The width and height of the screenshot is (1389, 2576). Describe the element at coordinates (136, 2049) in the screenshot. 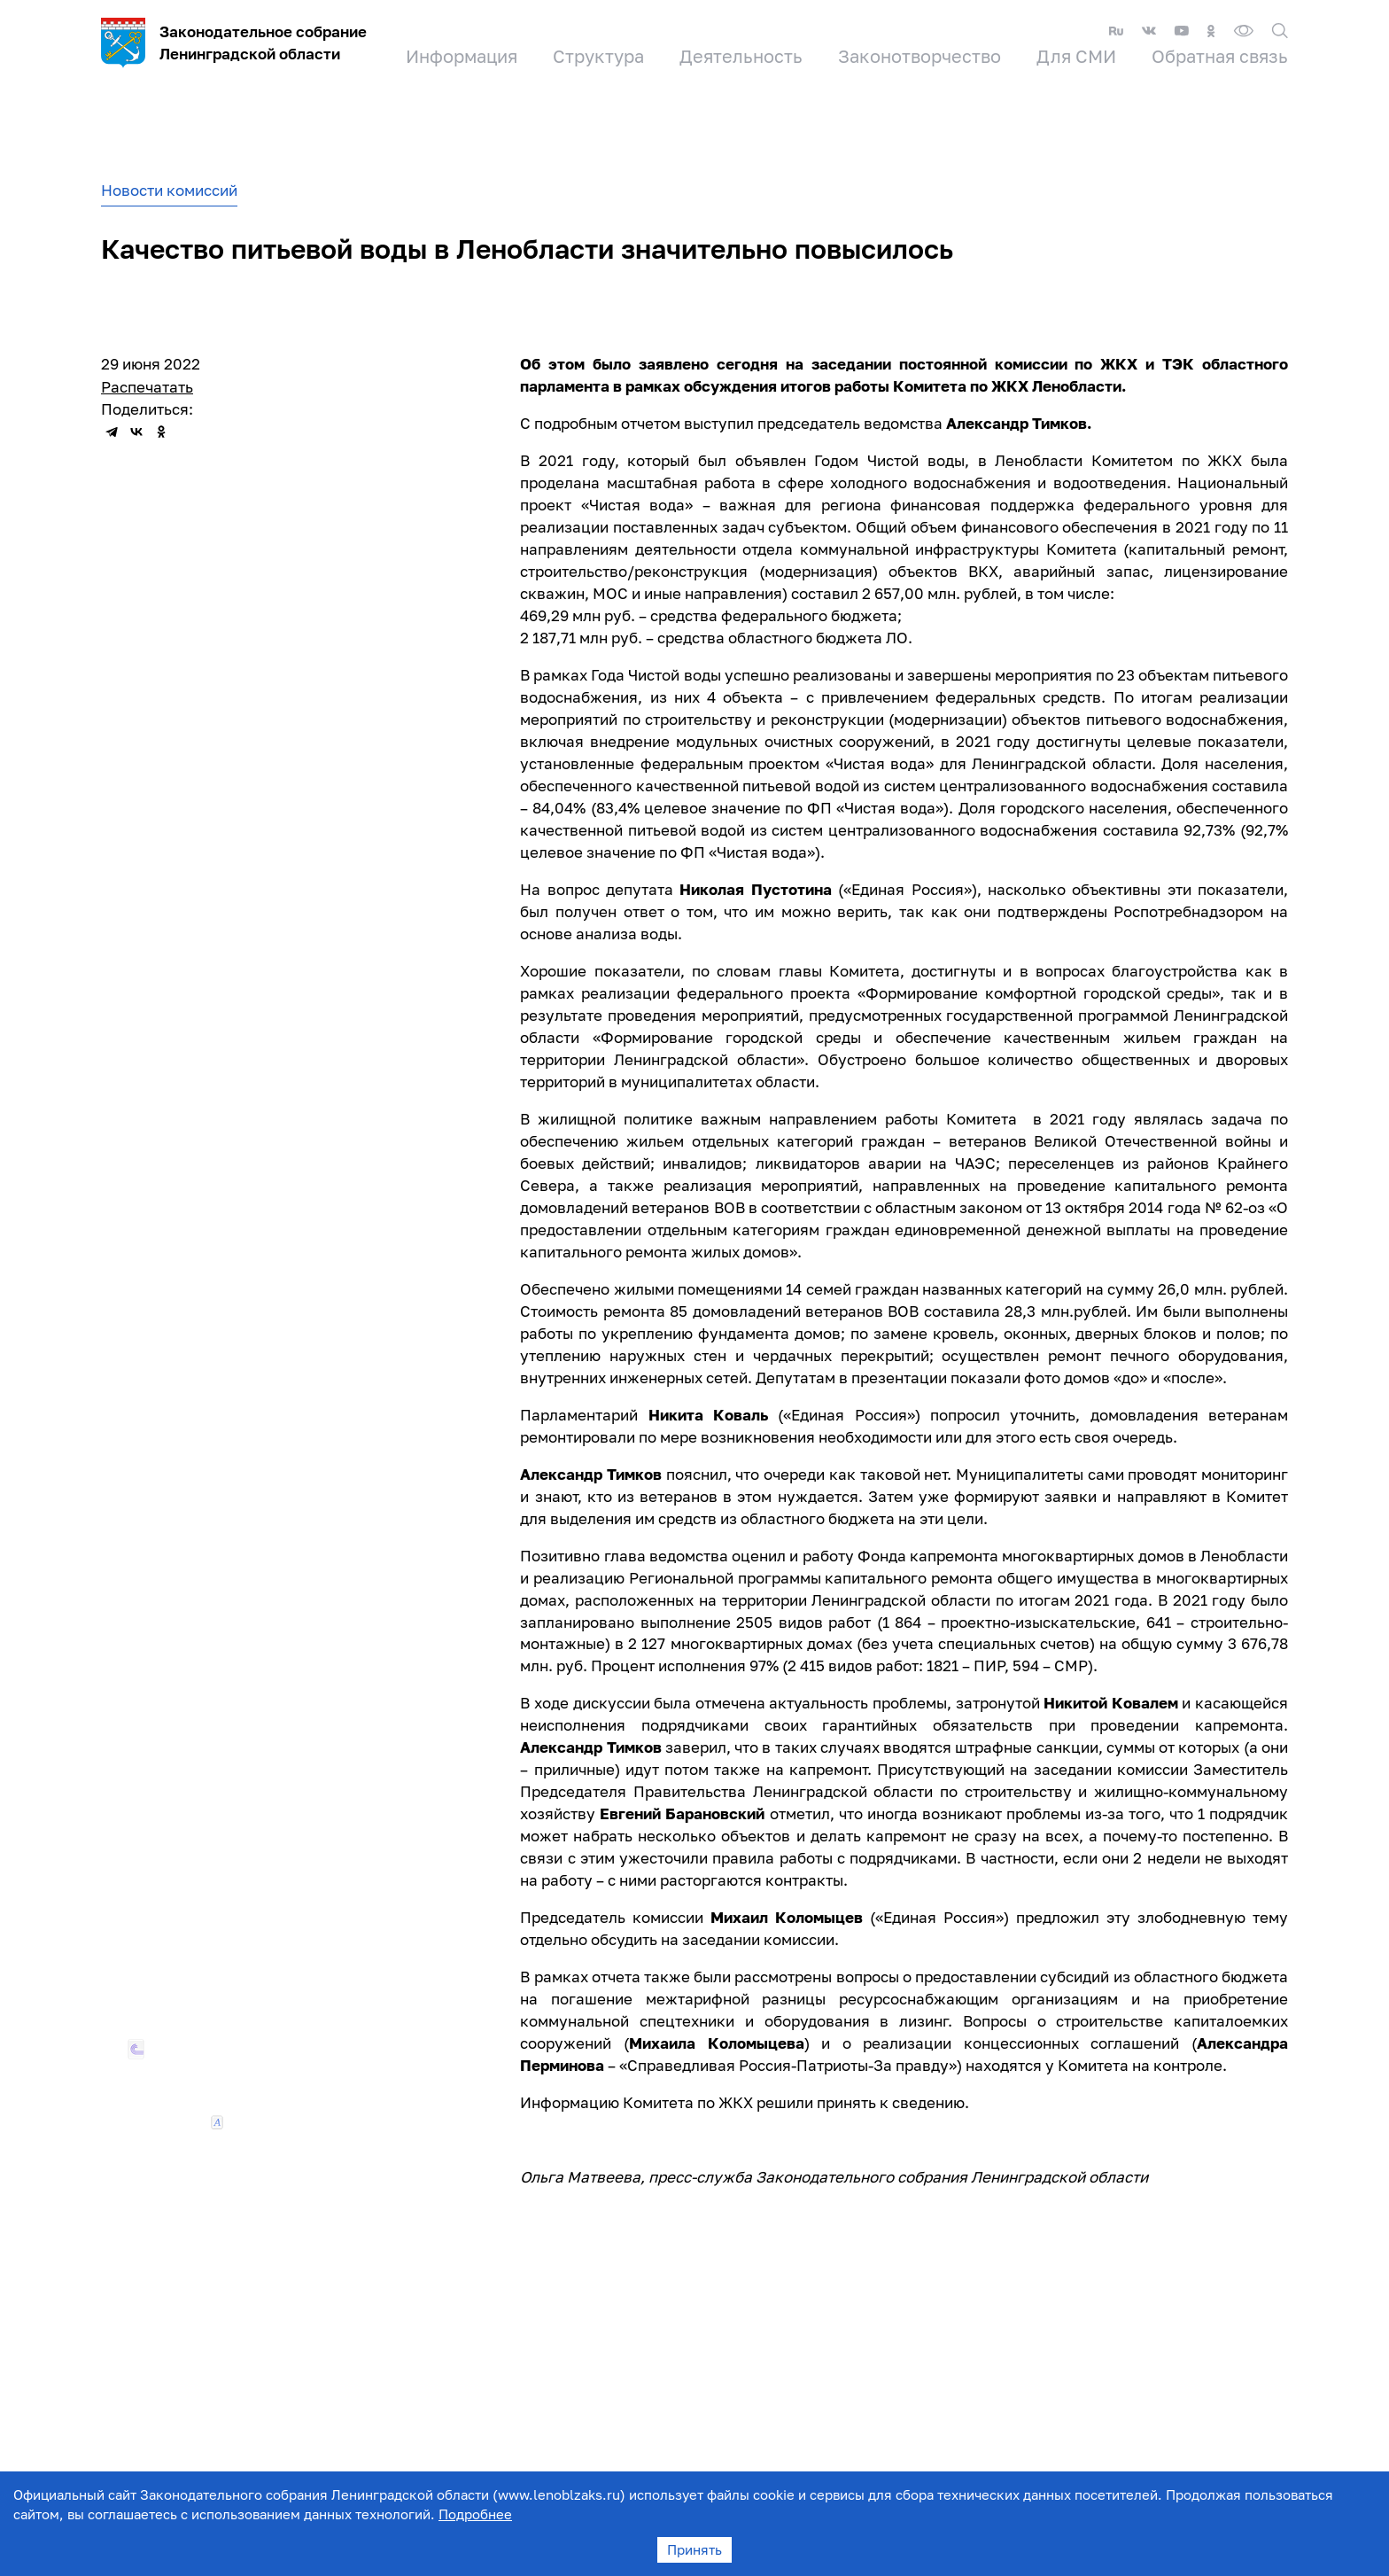

I see `a bittorrent torrent file` at that location.